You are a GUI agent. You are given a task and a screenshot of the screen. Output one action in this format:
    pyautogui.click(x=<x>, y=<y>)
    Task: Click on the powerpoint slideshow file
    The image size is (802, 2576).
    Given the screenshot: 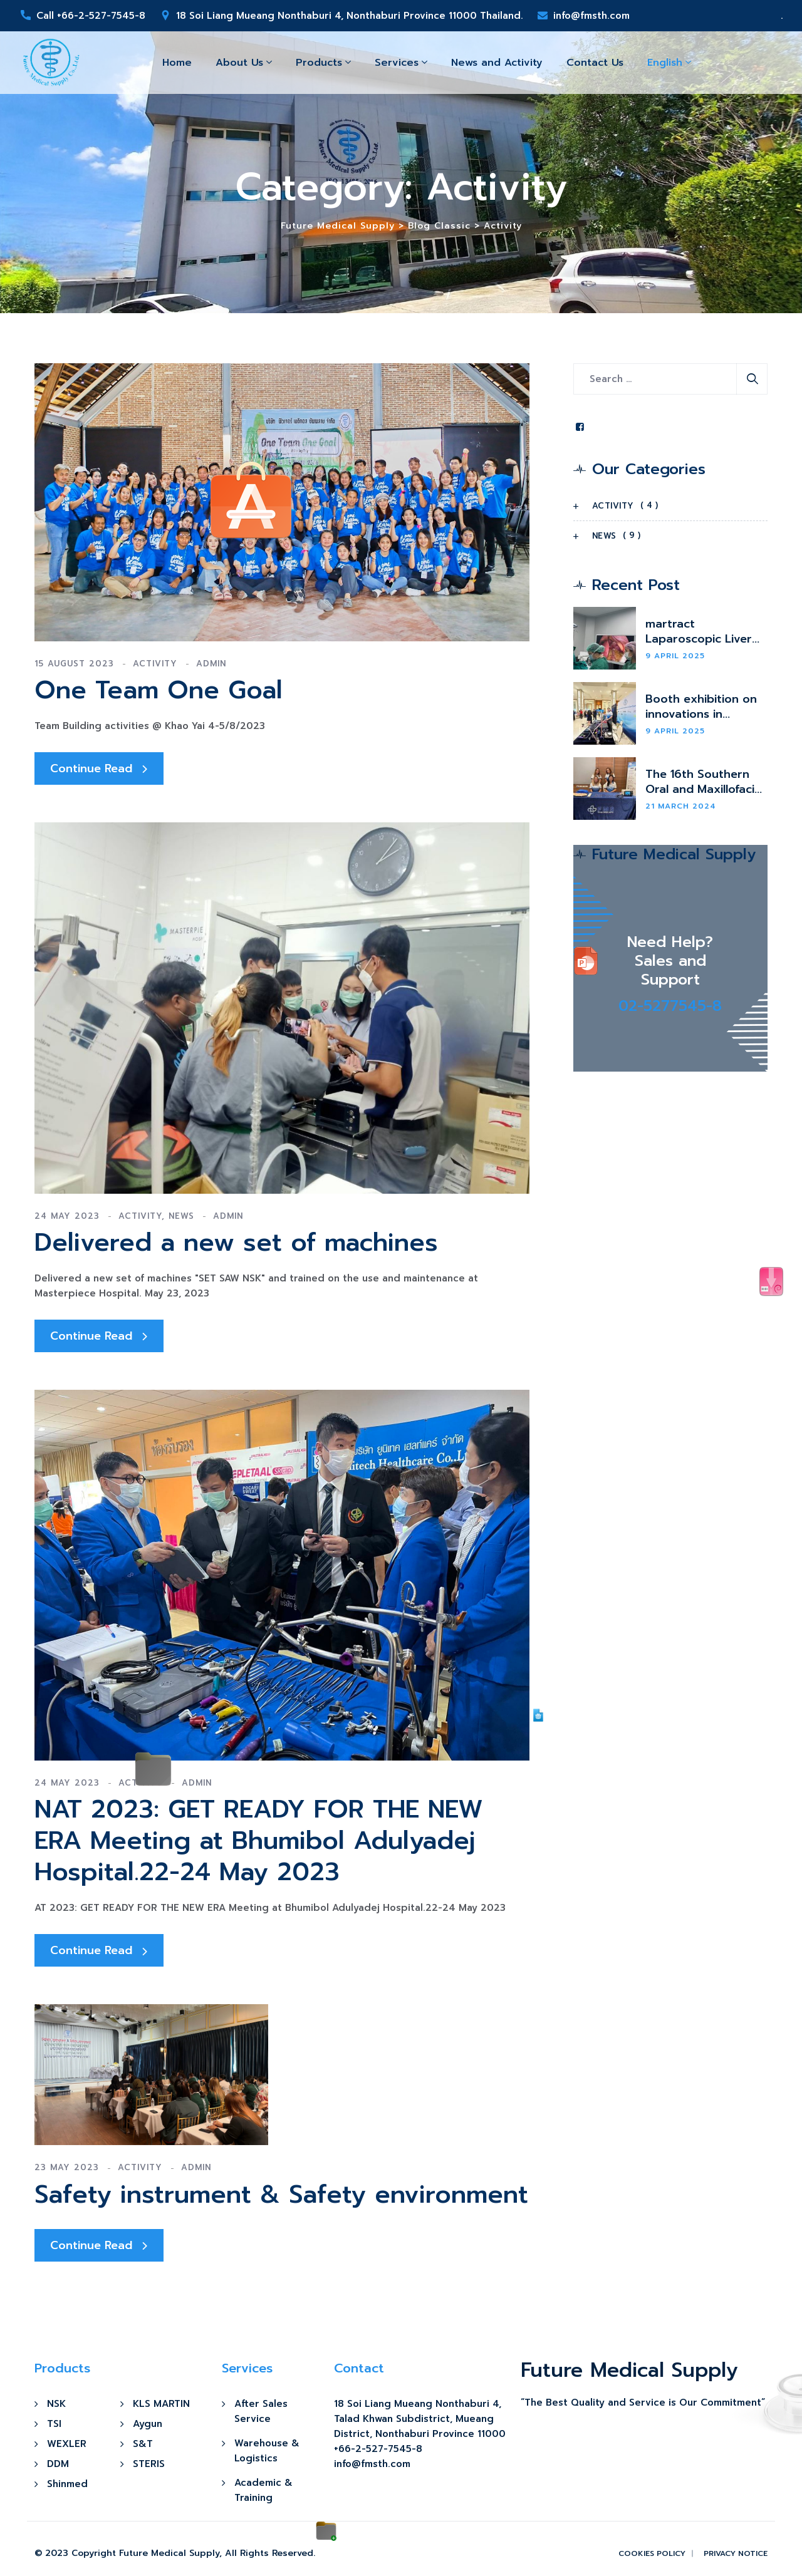 What is the action you would take?
    pyautogui.click(x=586, y=961)
    